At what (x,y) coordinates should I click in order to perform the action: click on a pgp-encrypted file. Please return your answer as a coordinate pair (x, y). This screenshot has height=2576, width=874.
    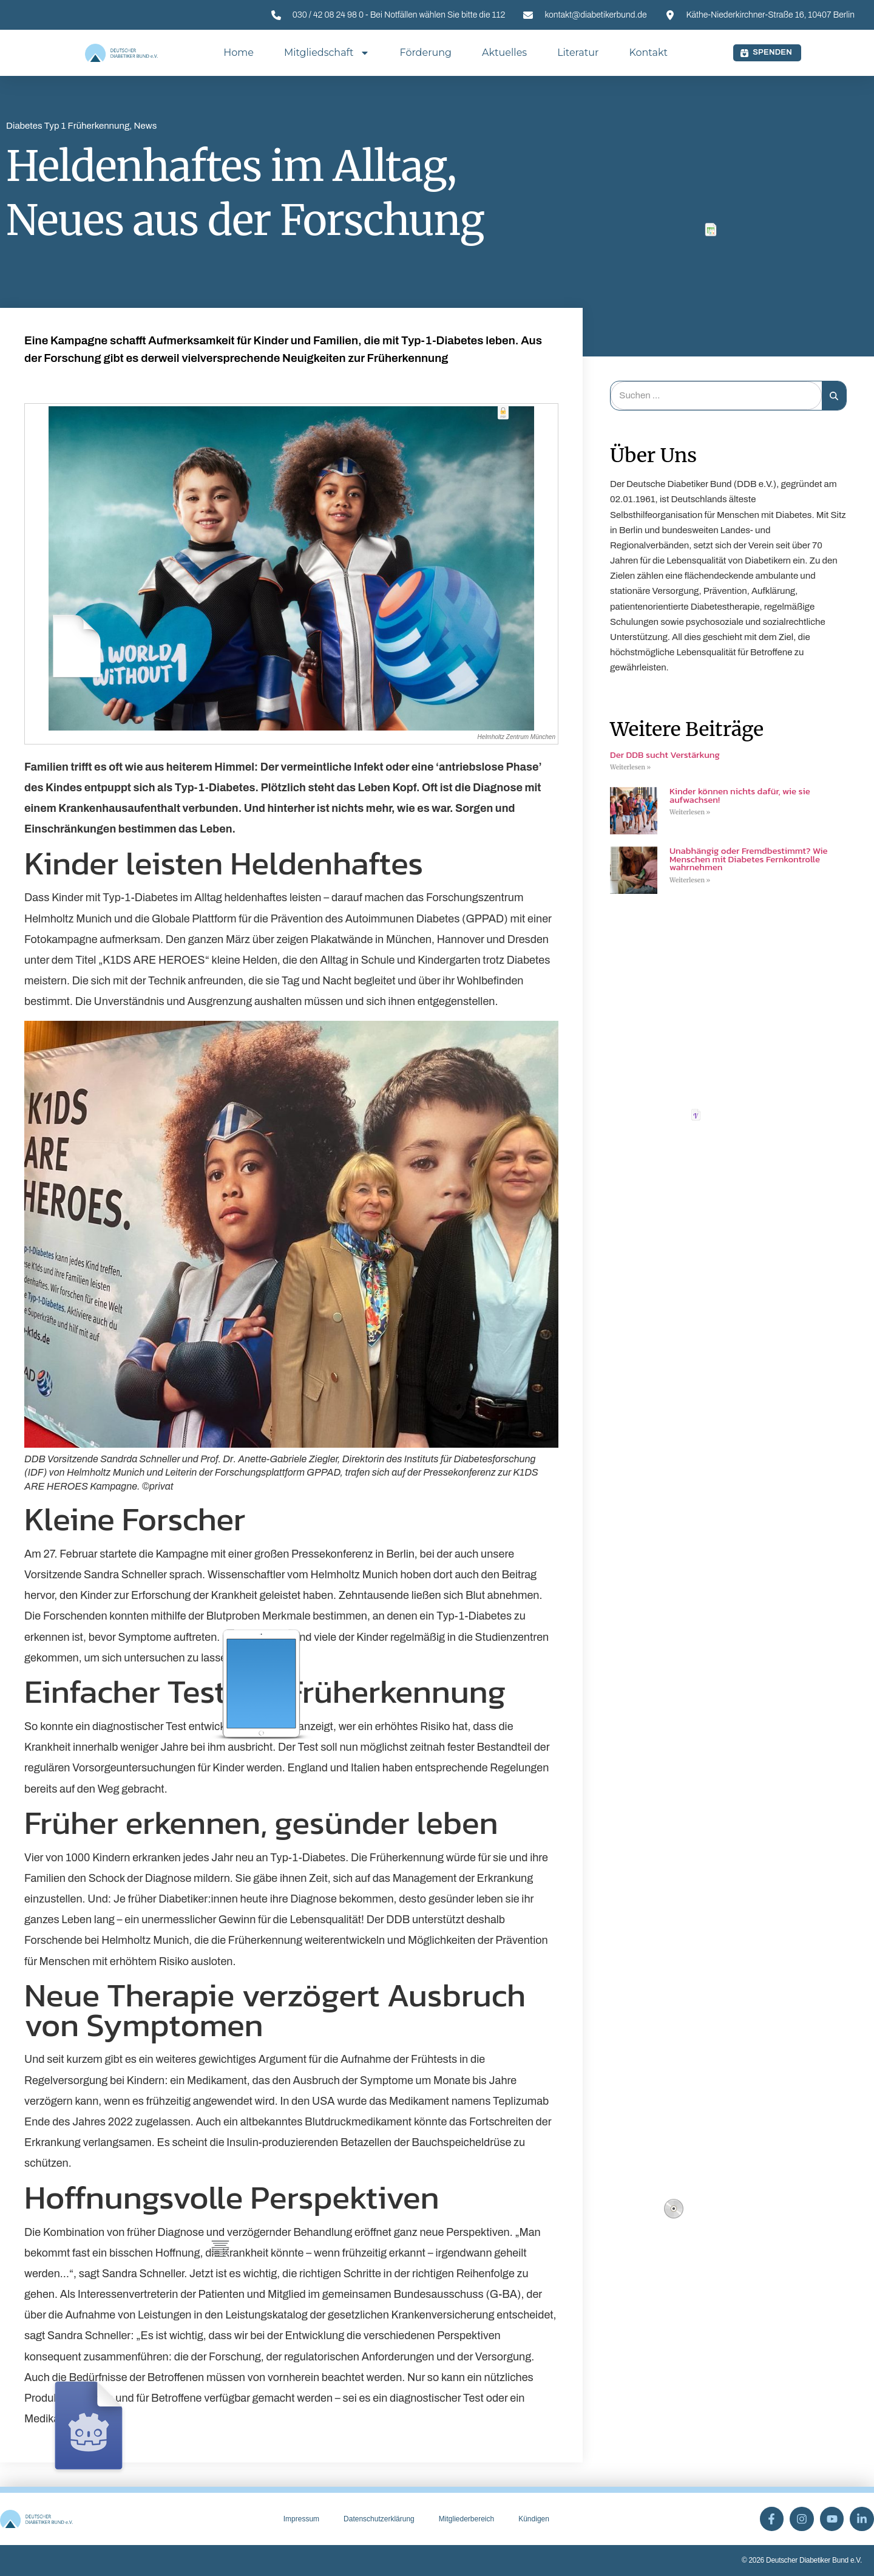
    Looking at the image, I should click on (503, 412).